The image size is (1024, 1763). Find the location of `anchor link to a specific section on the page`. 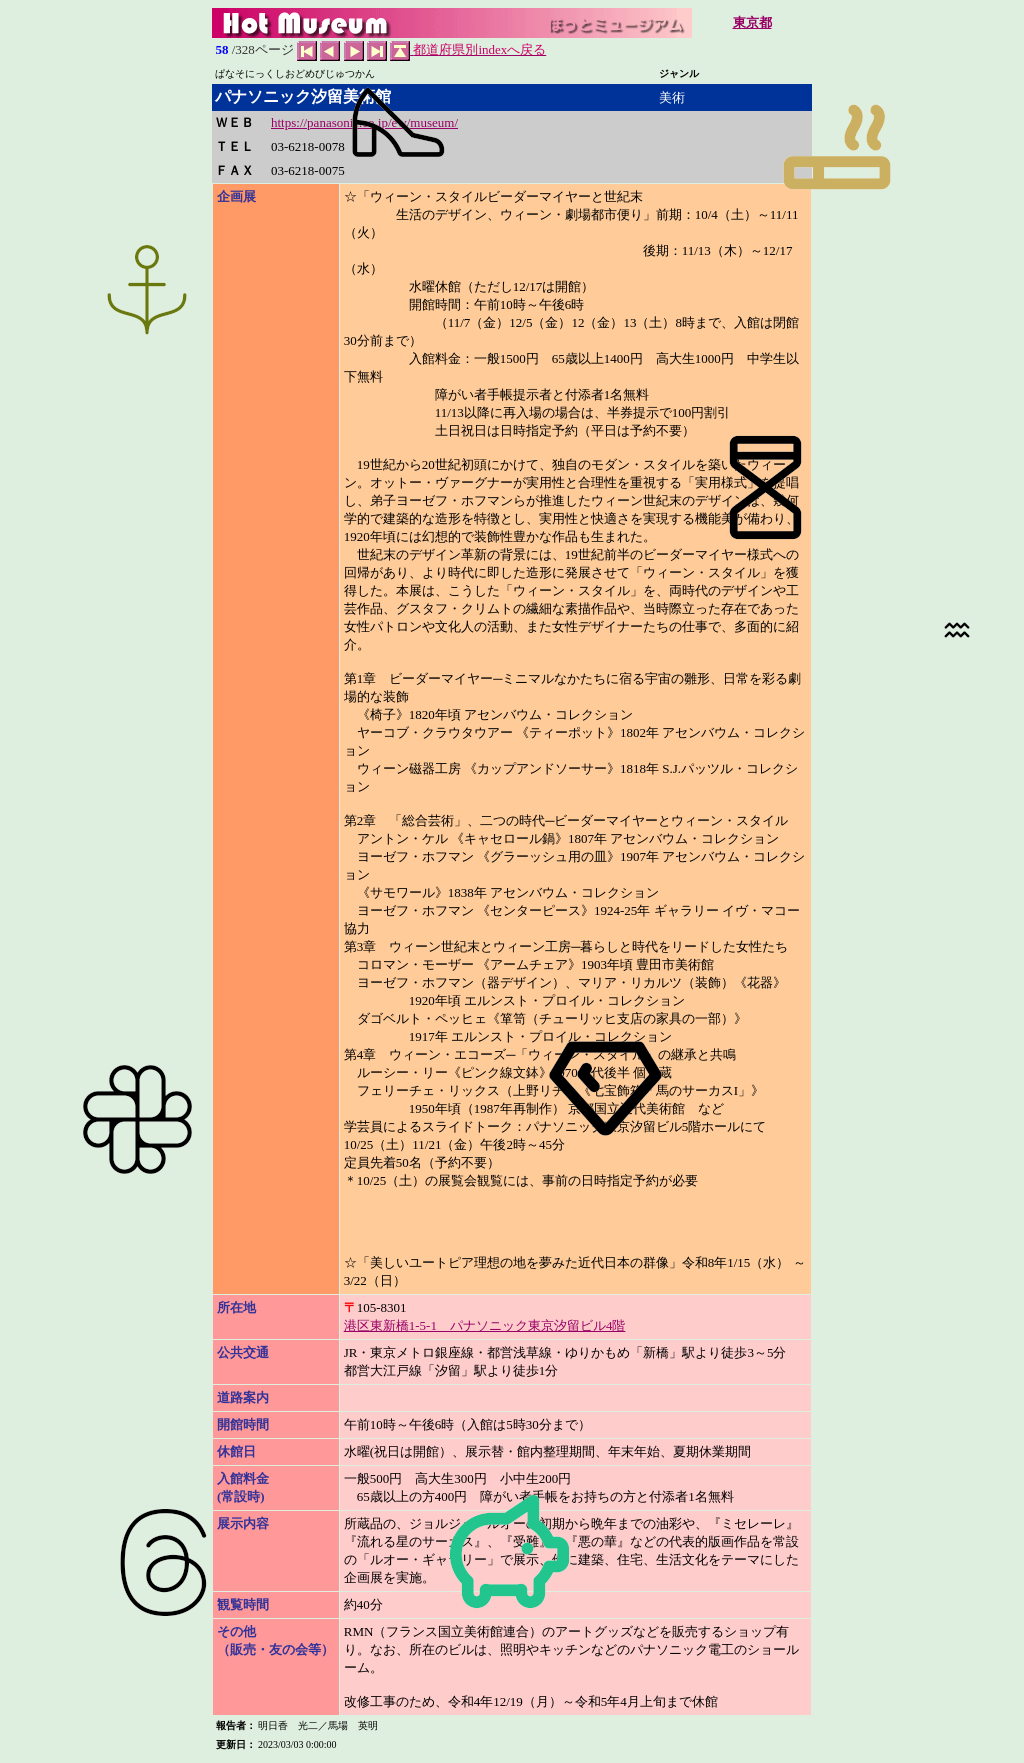

anchor link to a specific section on the page is located at coordinates (147, 288).